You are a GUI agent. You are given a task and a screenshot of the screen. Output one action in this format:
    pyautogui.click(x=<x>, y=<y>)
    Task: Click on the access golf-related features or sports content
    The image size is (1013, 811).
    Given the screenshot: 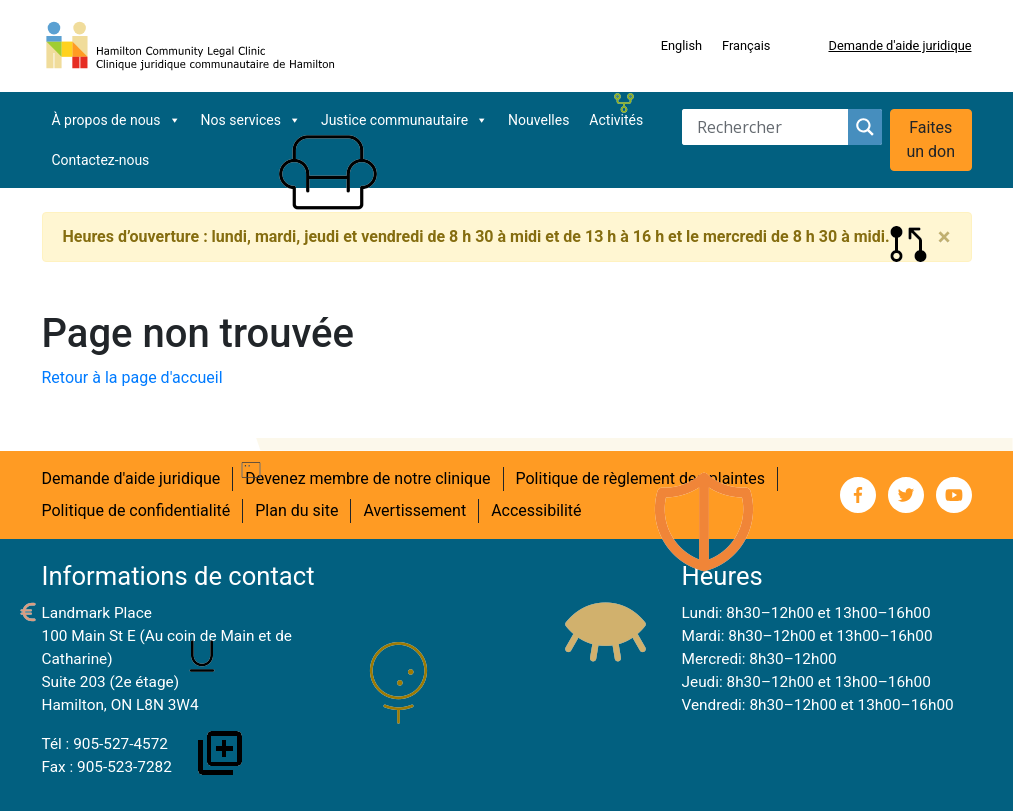 What is the action you would take?
    pyautogui.click(x=398, y=681)
    